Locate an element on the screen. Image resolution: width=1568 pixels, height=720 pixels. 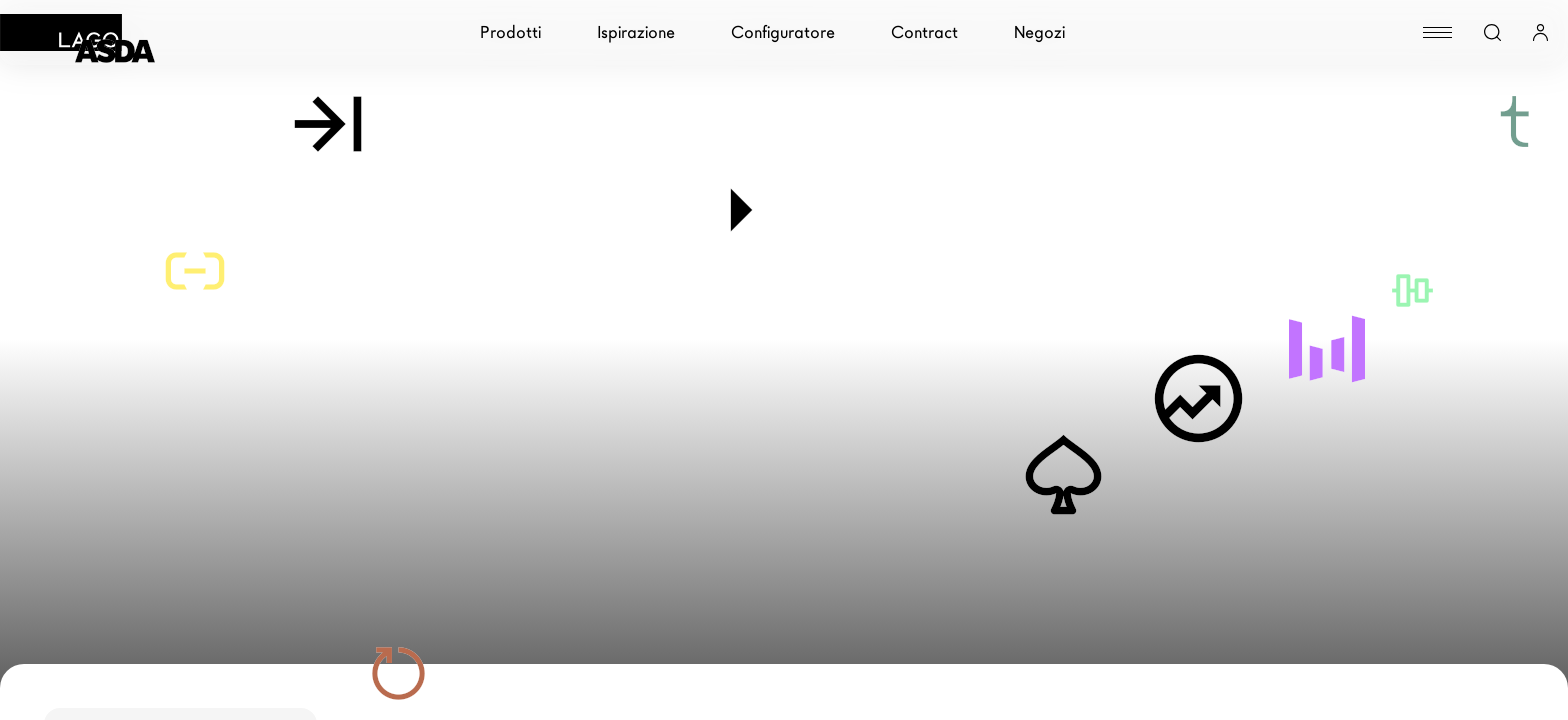
view financial performance or fund growth is located at coordinates (1198, 398).